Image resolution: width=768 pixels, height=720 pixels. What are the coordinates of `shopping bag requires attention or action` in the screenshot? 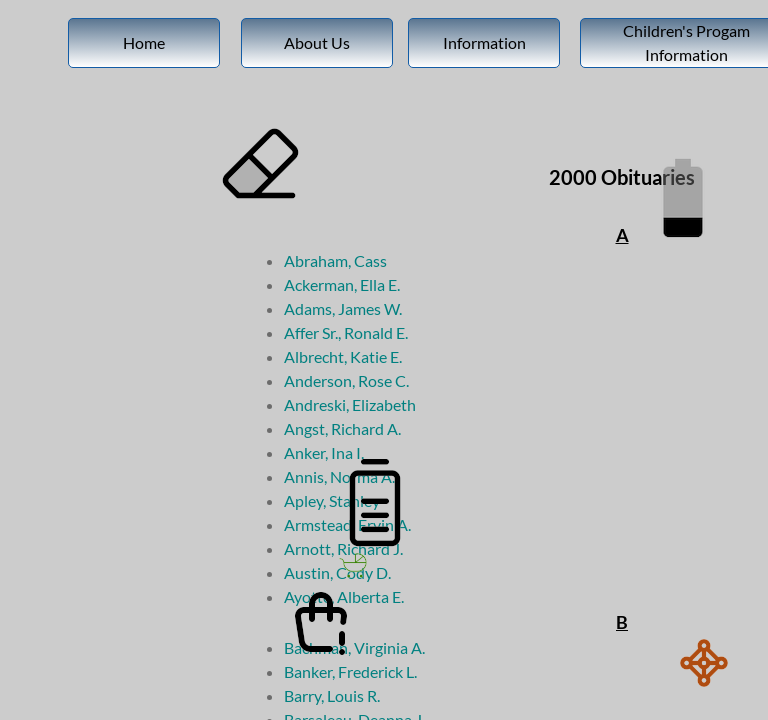 It's located at (321, 622).